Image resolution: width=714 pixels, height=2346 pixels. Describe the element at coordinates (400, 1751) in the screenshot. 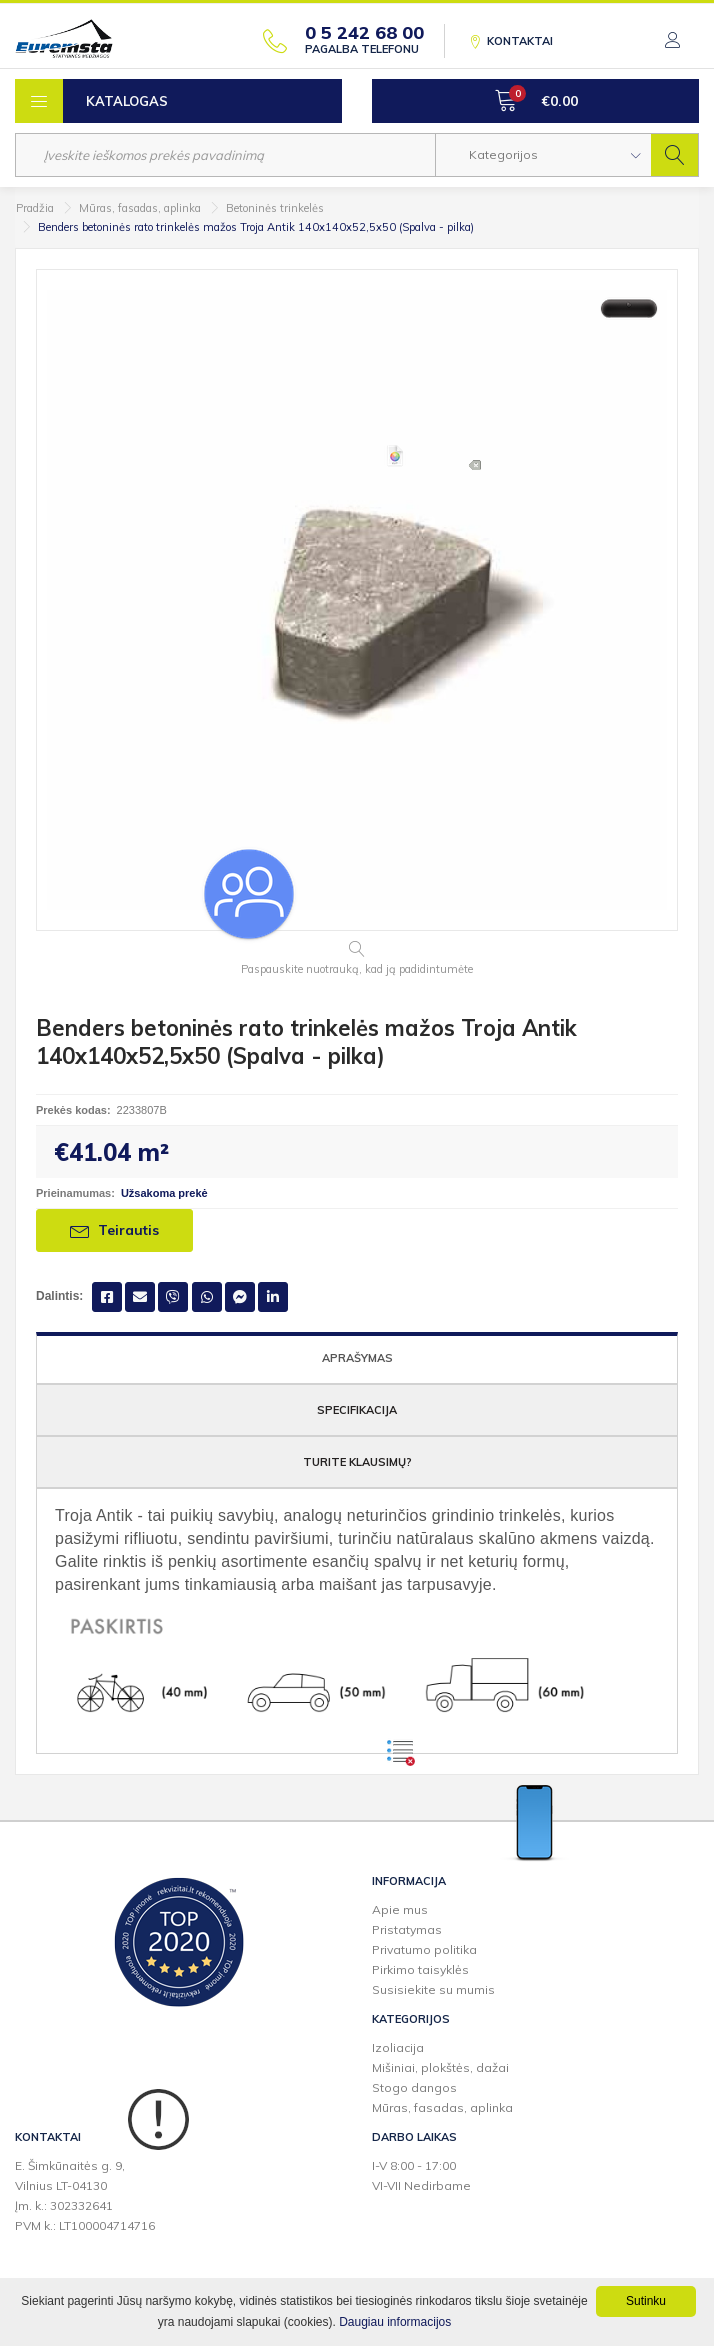

I see `remove an item from the list` at that location.